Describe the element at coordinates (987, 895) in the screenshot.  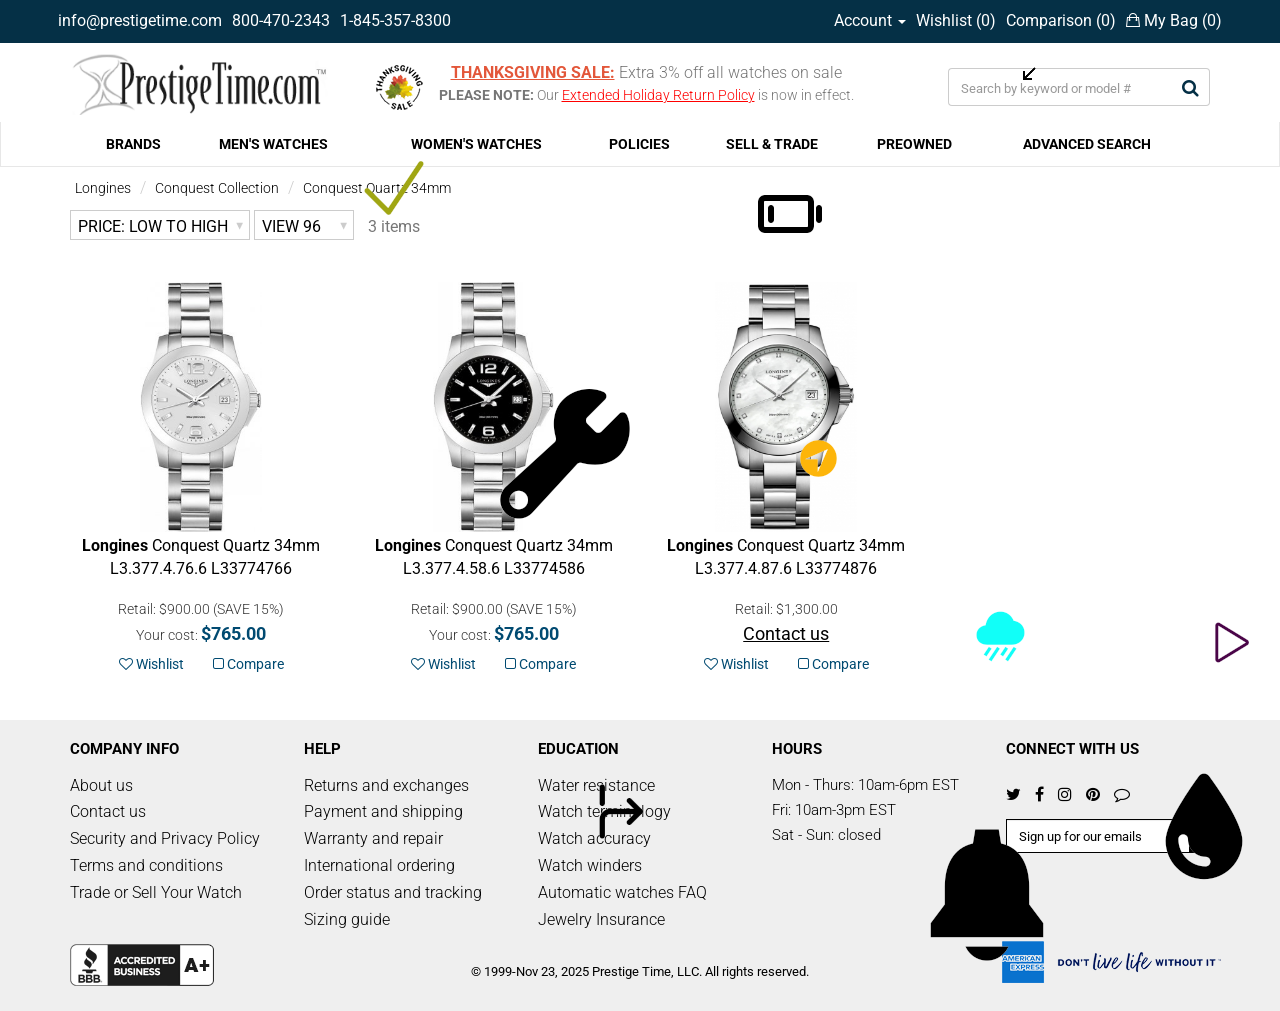
I see `view your notifications` at that location.